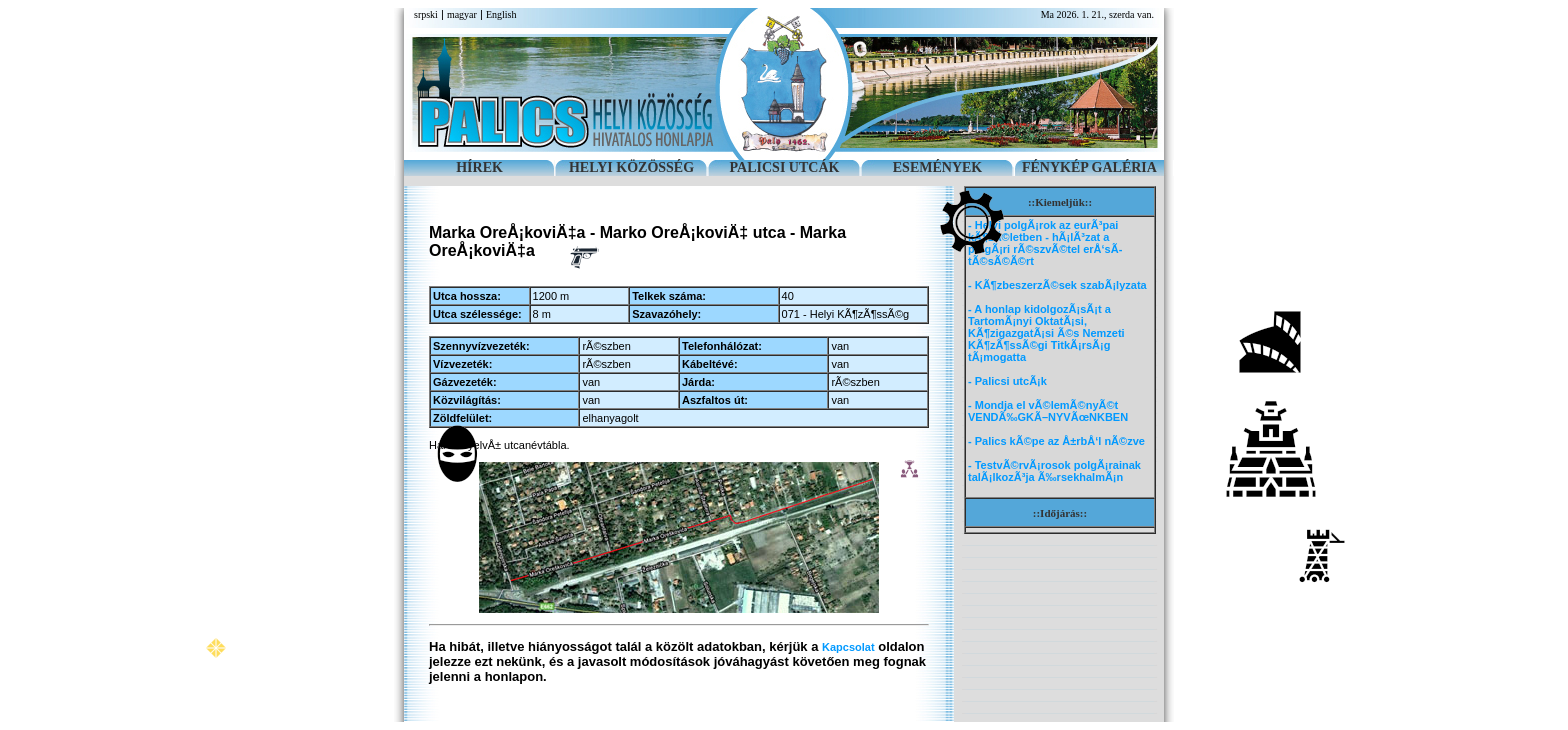  What do you see at coordinates (1270, 342) in the screenshot?
I see `equip shoulder armor piece` at bounding box center [1270, 342].